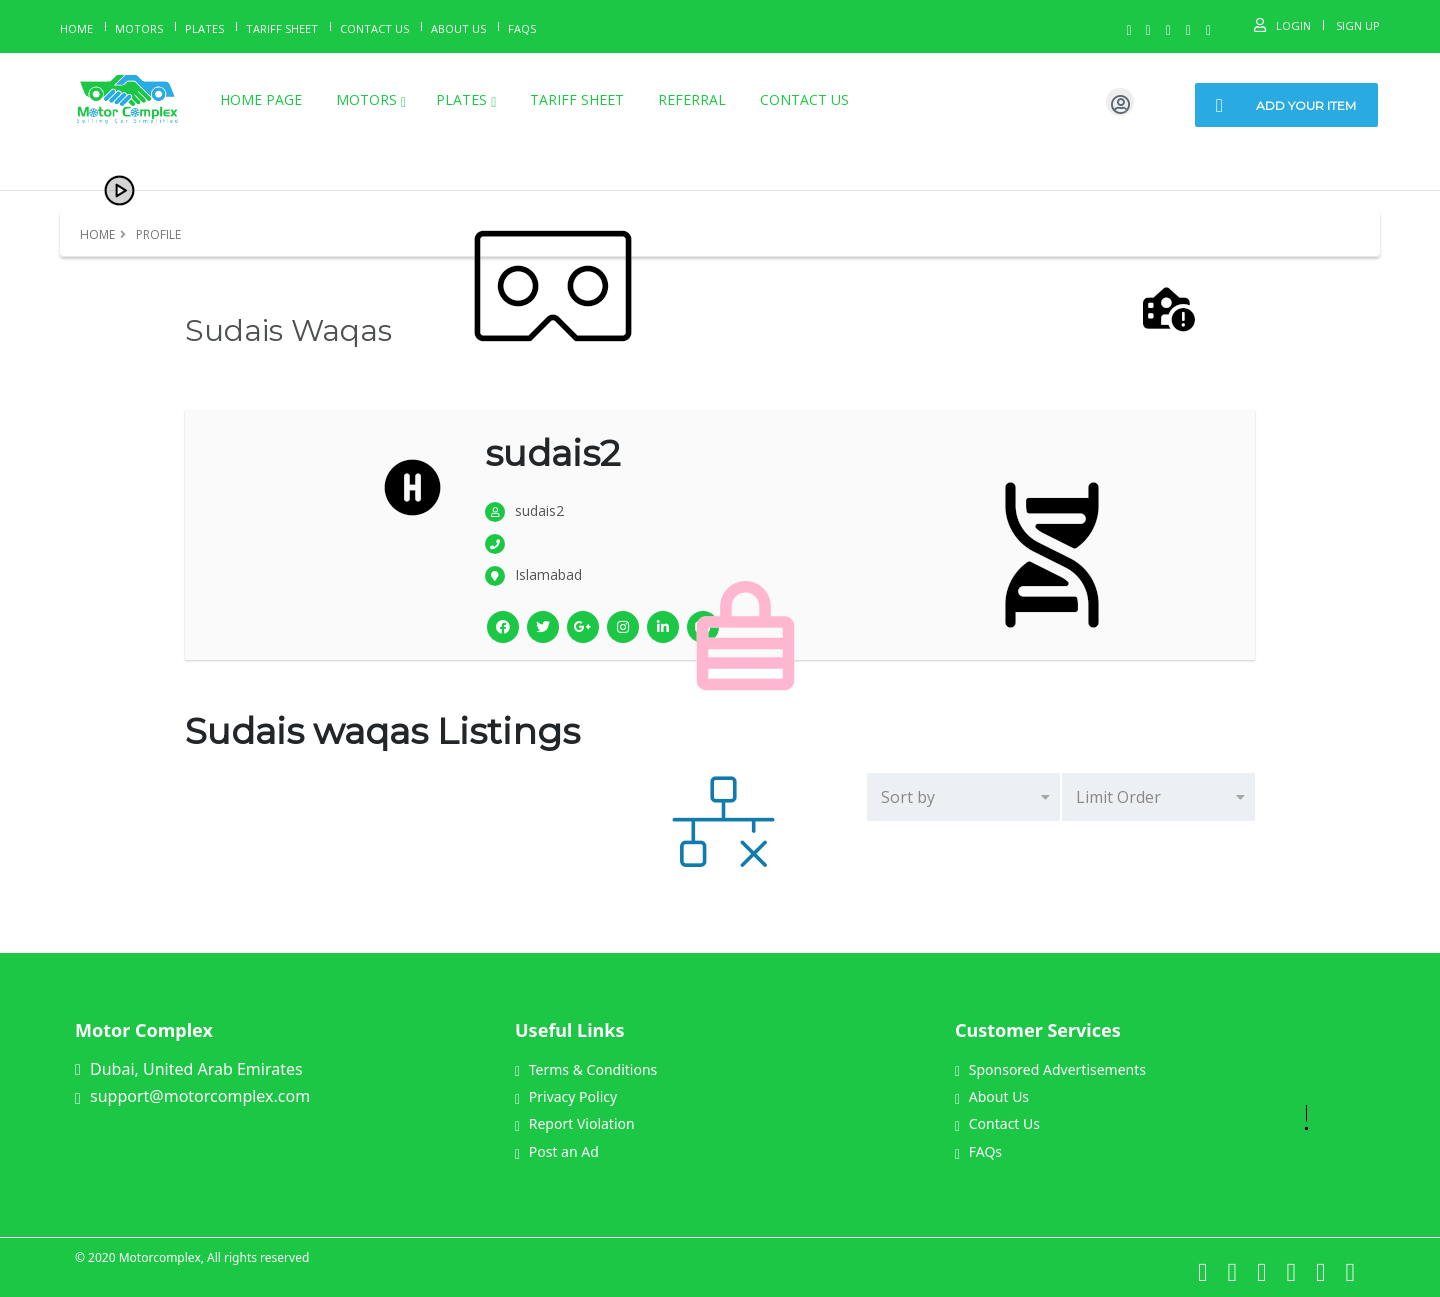  I want to click on network connection failed or unavailable, so click(723, 823).